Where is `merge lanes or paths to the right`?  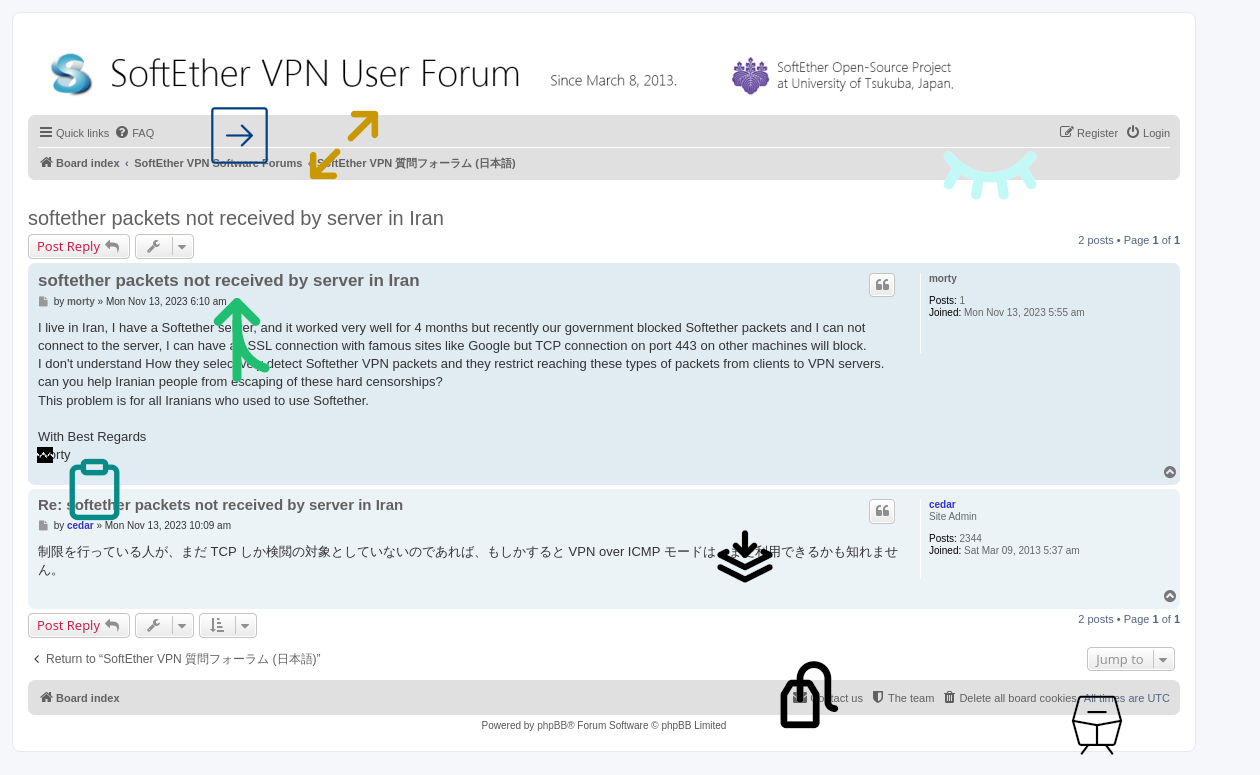
merge lanes or paths to the right is located at coordinates (237, 340).